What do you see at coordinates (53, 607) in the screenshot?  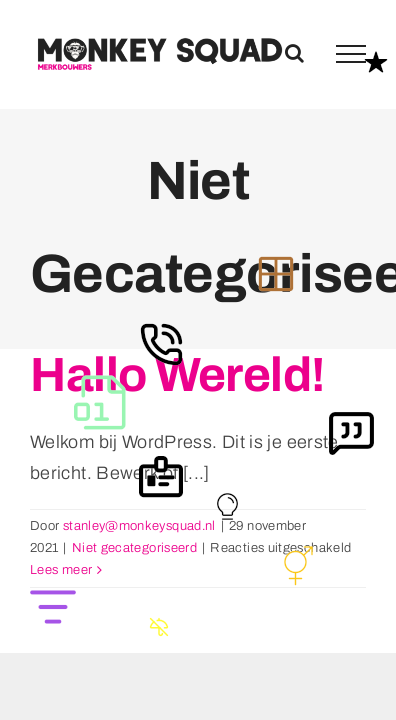 I see `filter or sort list items` at bounding box center [53, 607].